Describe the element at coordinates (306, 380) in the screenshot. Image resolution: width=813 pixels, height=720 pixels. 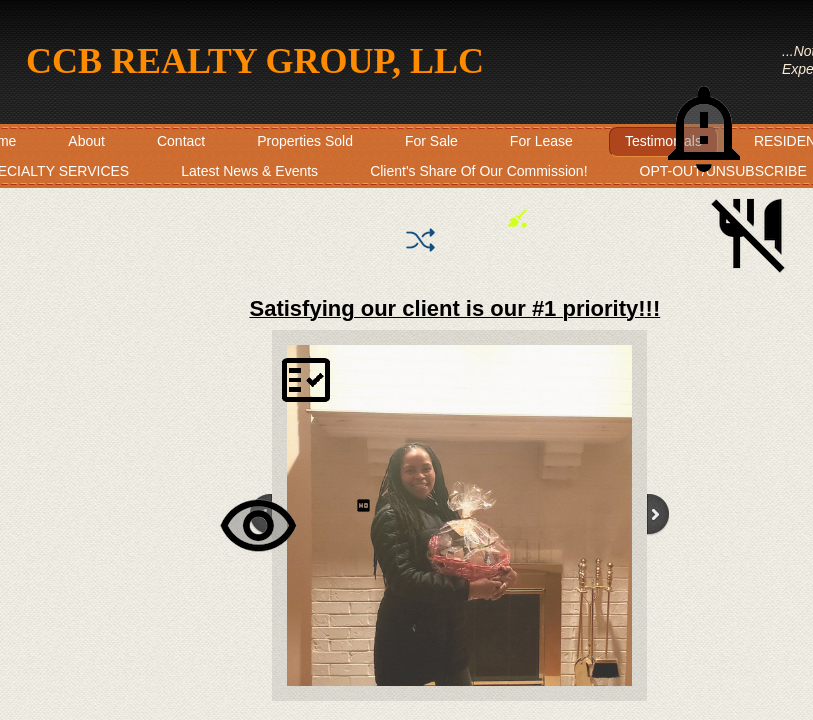
I see `view checklist or task verification status` at that location.